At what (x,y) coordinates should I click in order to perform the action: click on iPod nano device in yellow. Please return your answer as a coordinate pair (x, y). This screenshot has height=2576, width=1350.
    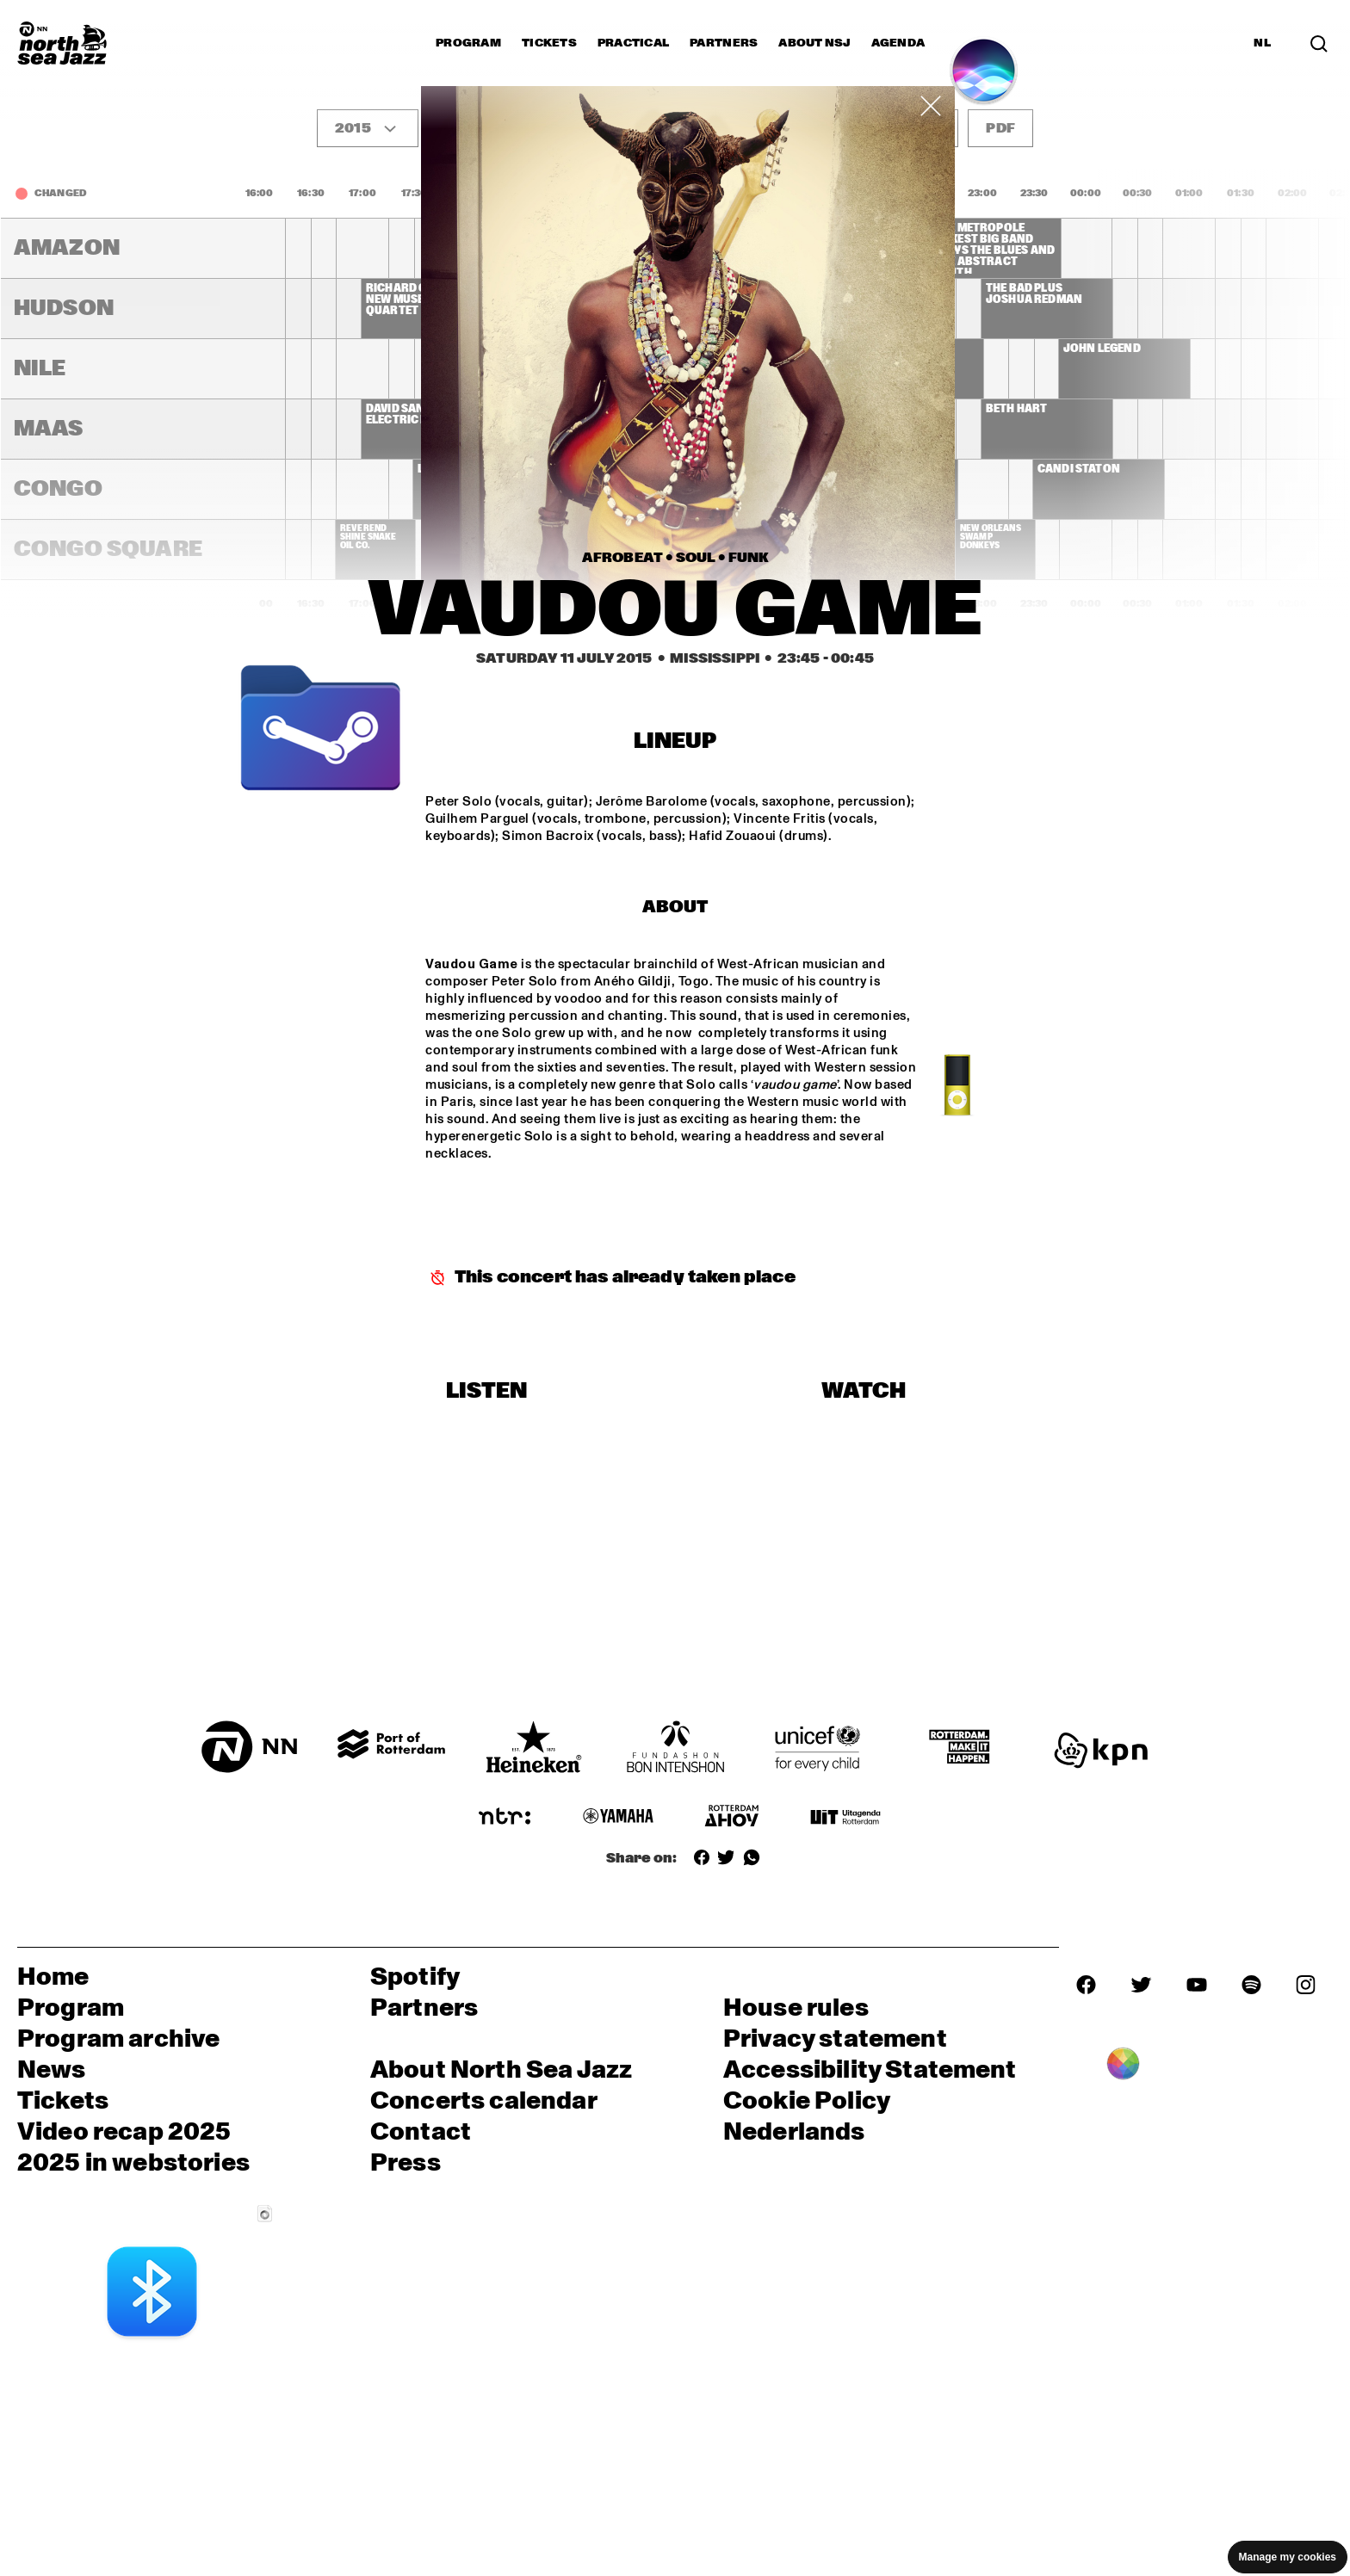
    Looking at the image, I should click on (957, 1085).